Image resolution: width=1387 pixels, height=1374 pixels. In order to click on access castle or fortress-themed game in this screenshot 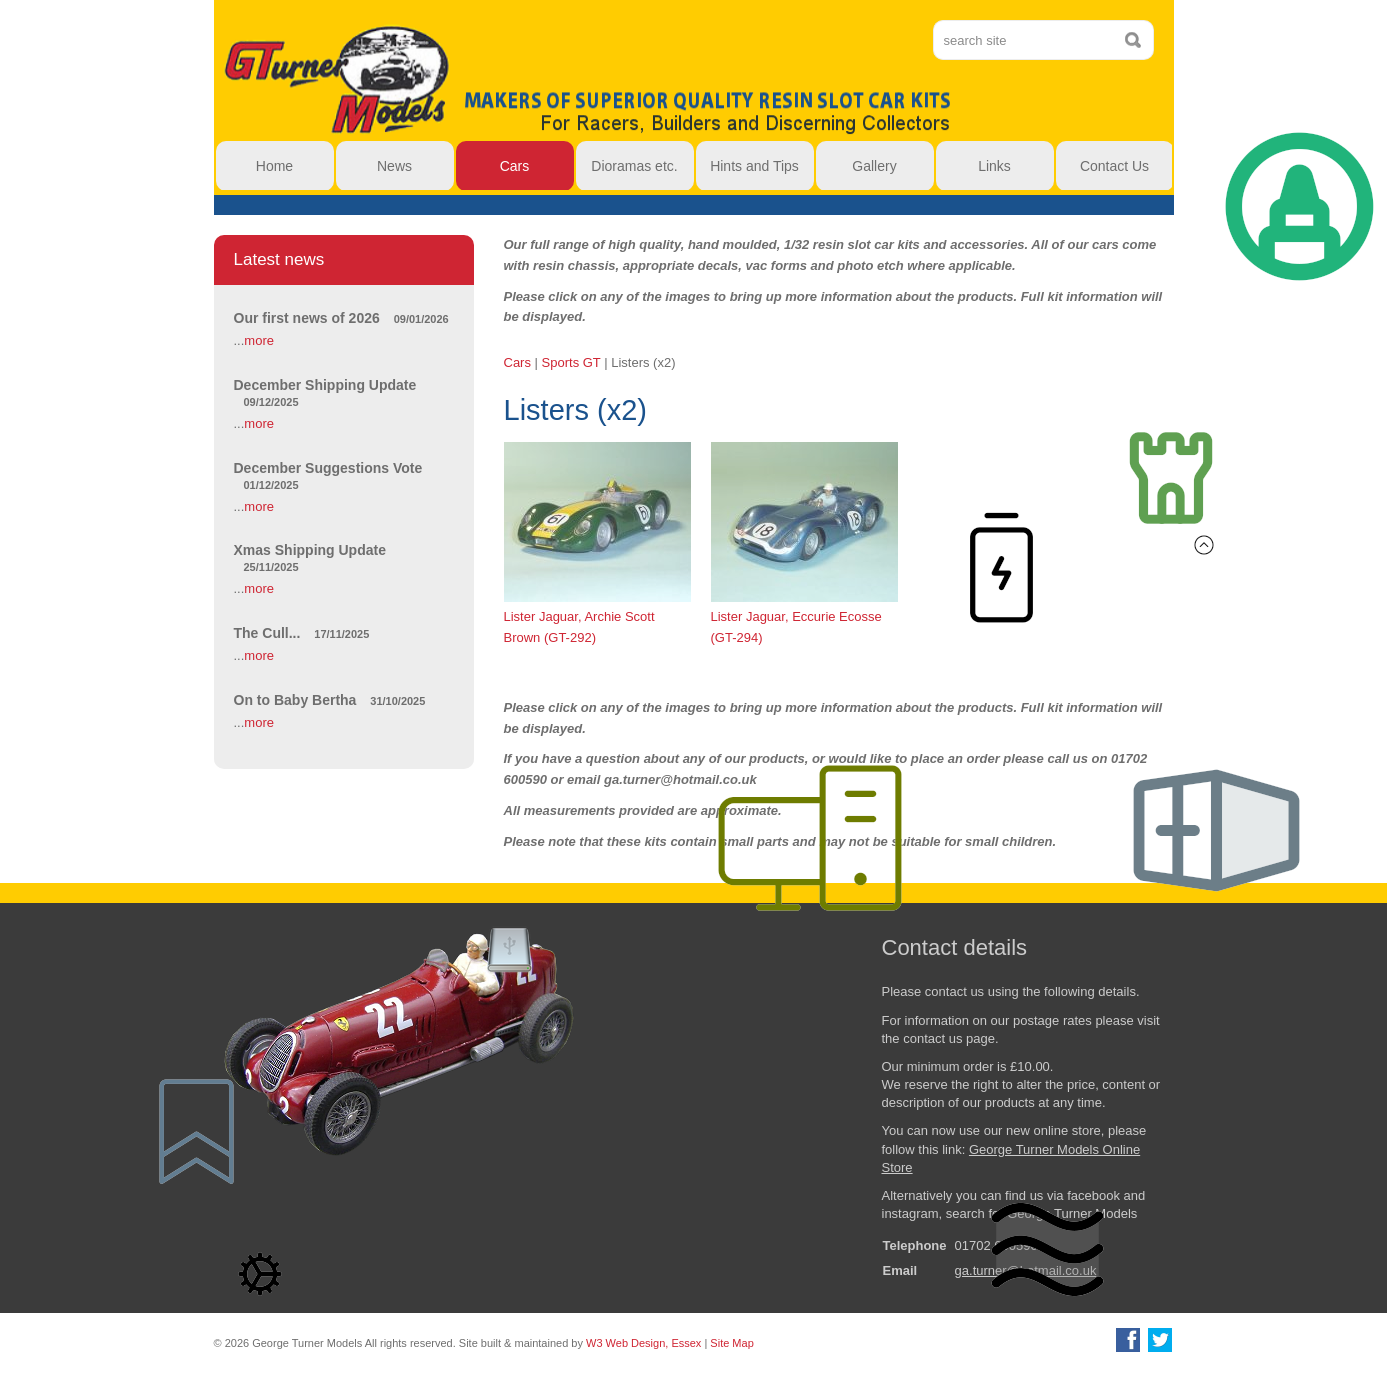, I will do `click(1171, 478)`.